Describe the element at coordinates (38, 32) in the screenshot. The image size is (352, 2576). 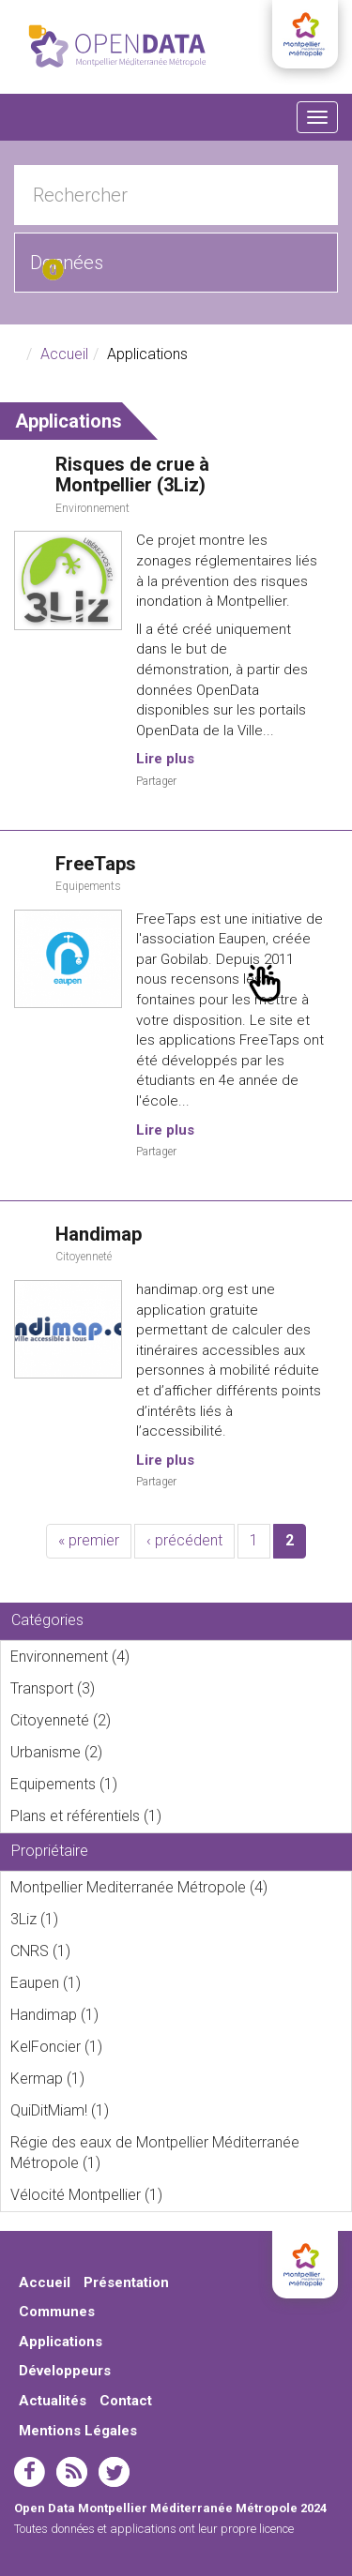
I see `access coffee break or break time features` at that location.